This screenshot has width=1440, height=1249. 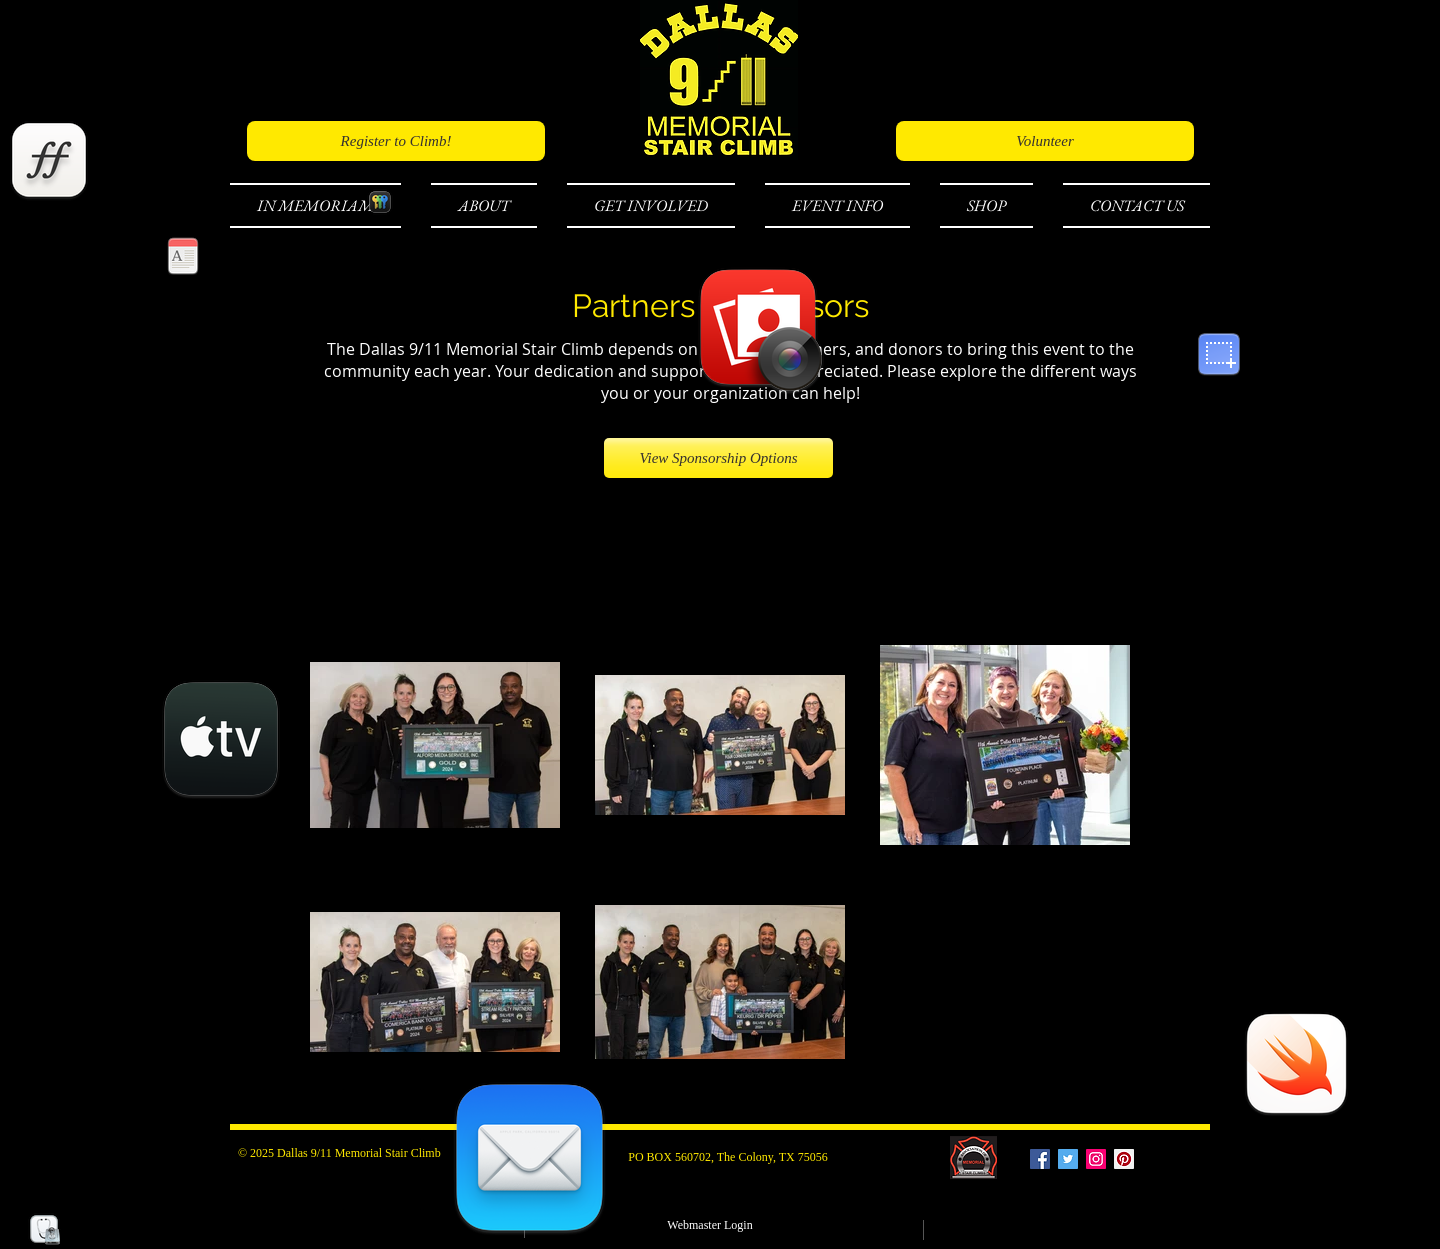 I want to click on open the Apple TV app, so click(x=221, y=739).